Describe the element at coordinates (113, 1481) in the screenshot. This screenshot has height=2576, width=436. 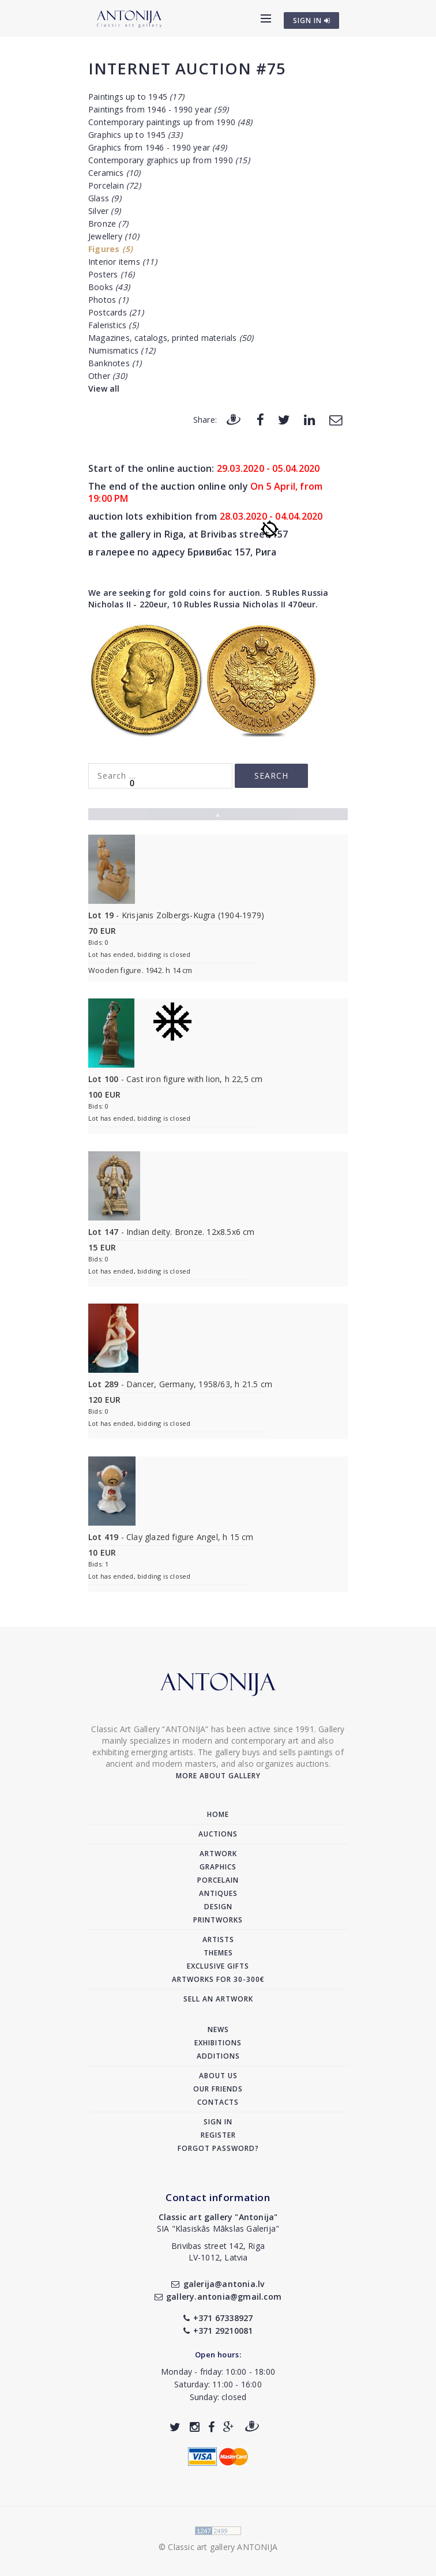
I see `view 360-degree panorama or image` at that location.